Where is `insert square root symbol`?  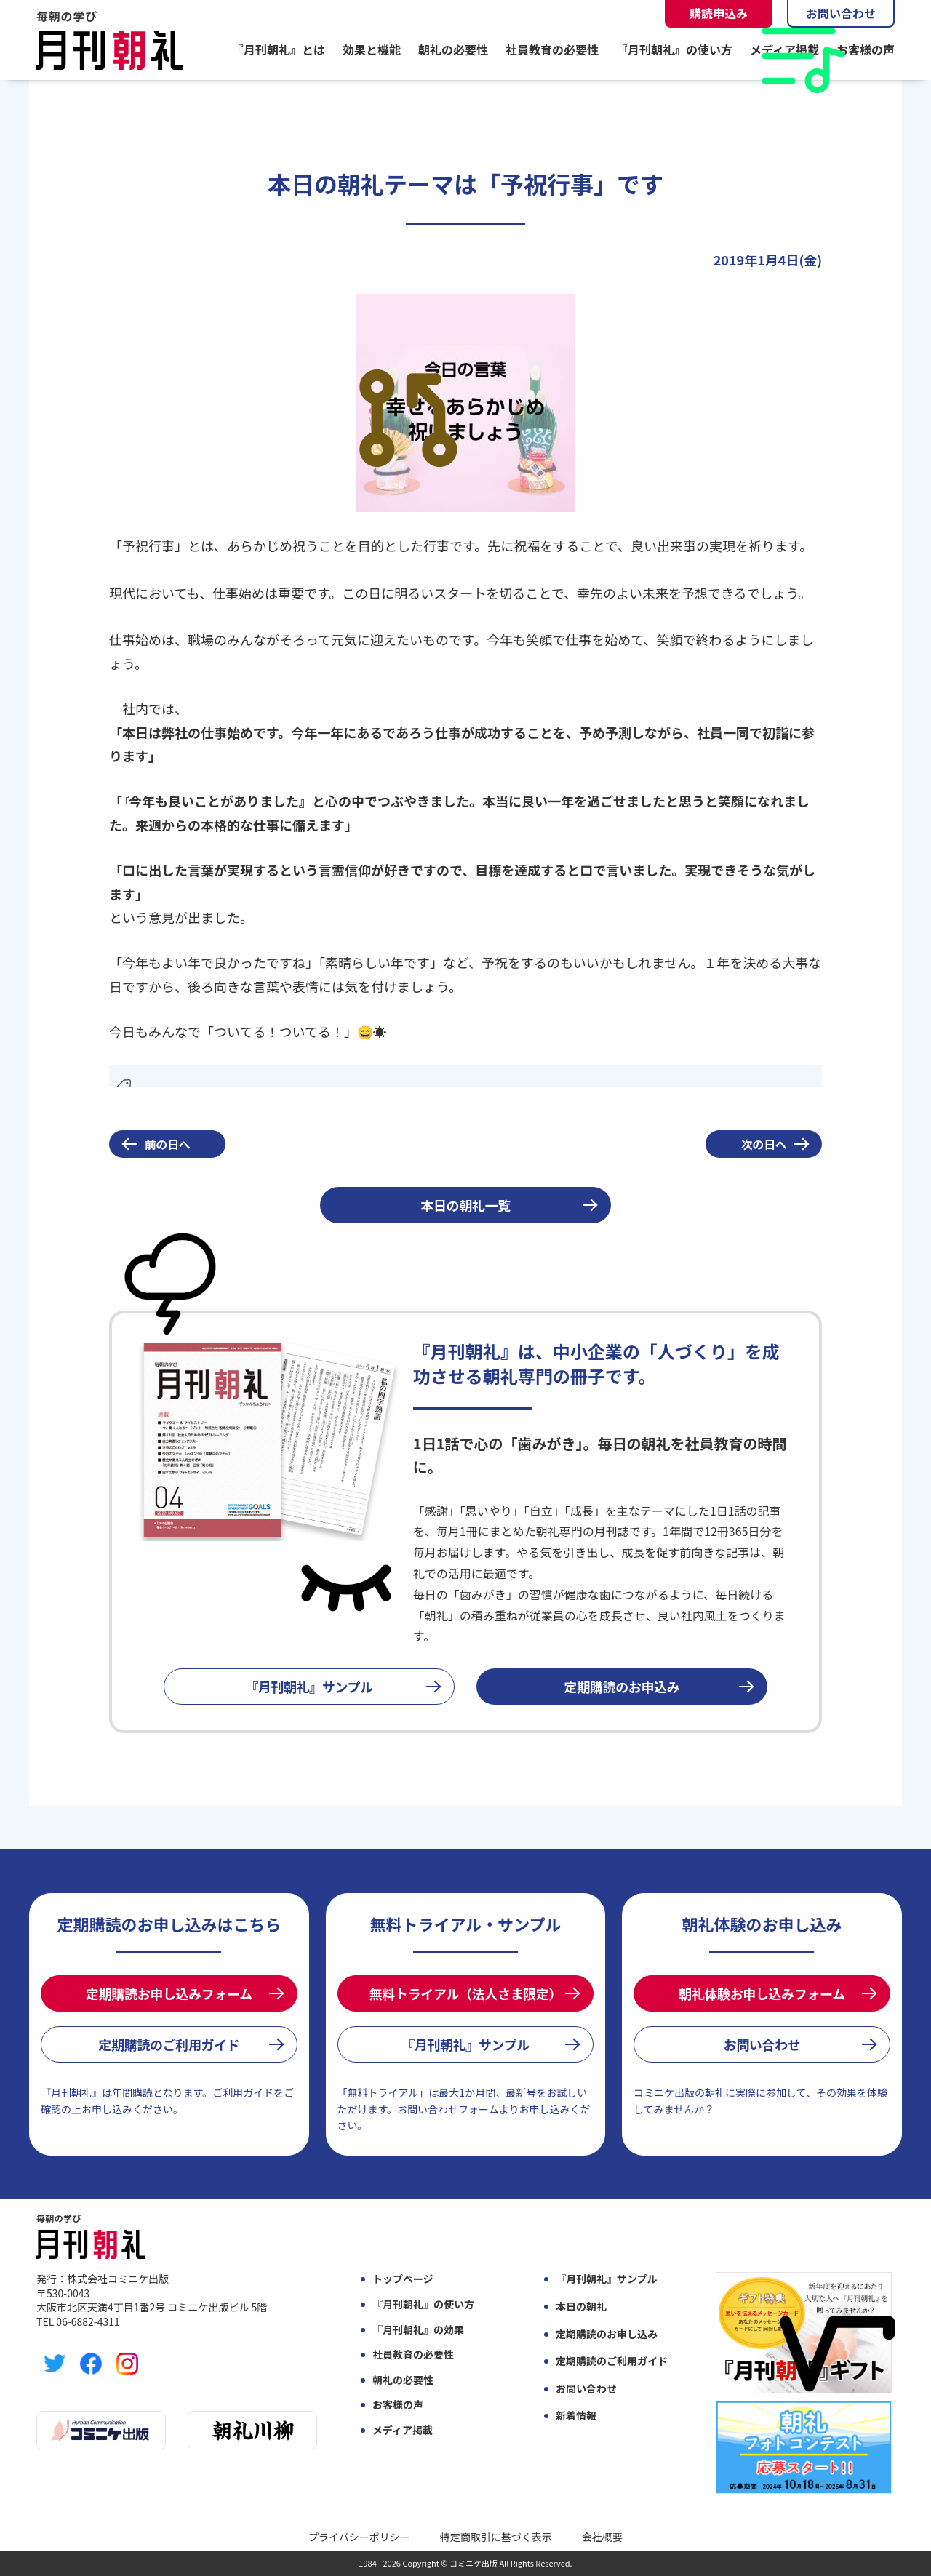
insert square root symbol is located at coordinates (833, 2345).